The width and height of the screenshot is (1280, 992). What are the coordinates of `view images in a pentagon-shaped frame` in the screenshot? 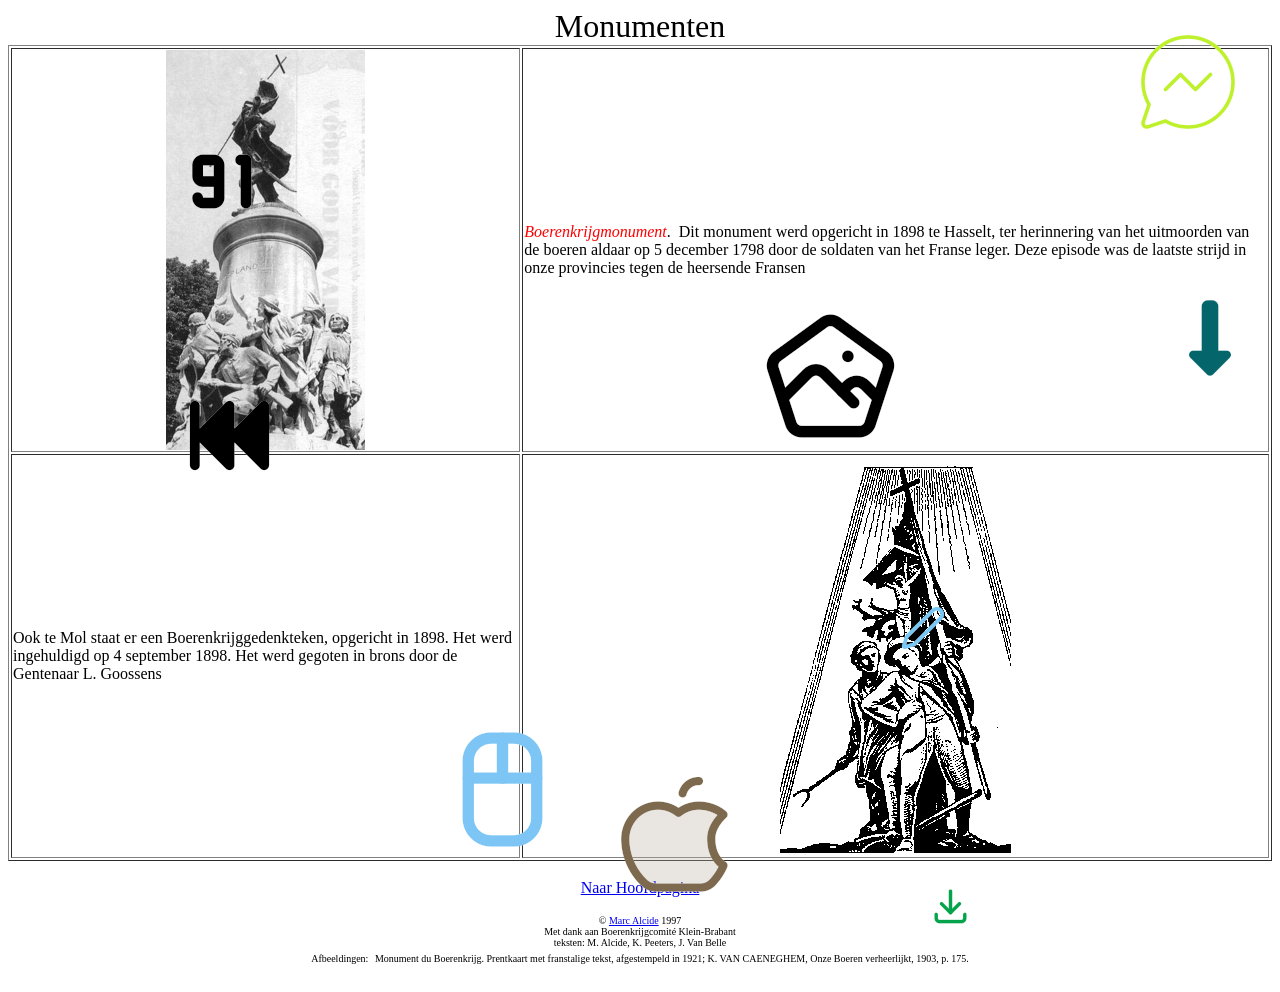 It's located at (830, 379).